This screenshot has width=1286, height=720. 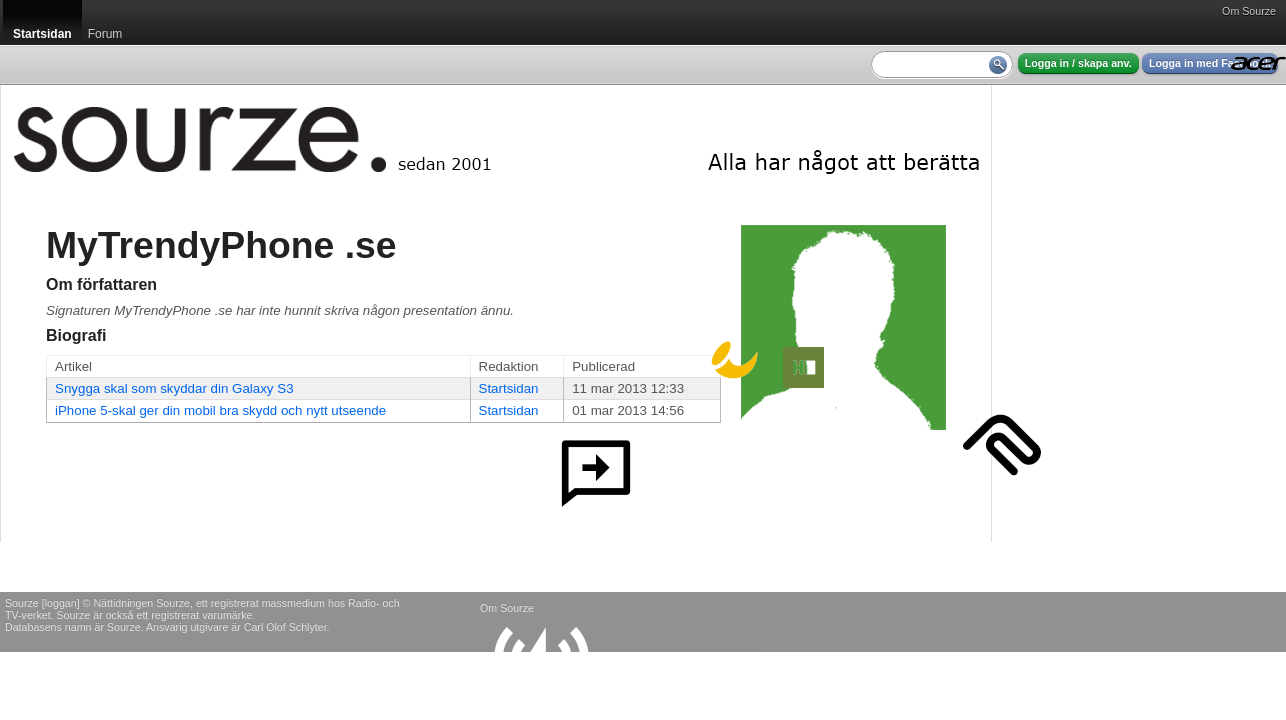 I want to click on indicates wireless charging is active, so click(x=541, y=657).